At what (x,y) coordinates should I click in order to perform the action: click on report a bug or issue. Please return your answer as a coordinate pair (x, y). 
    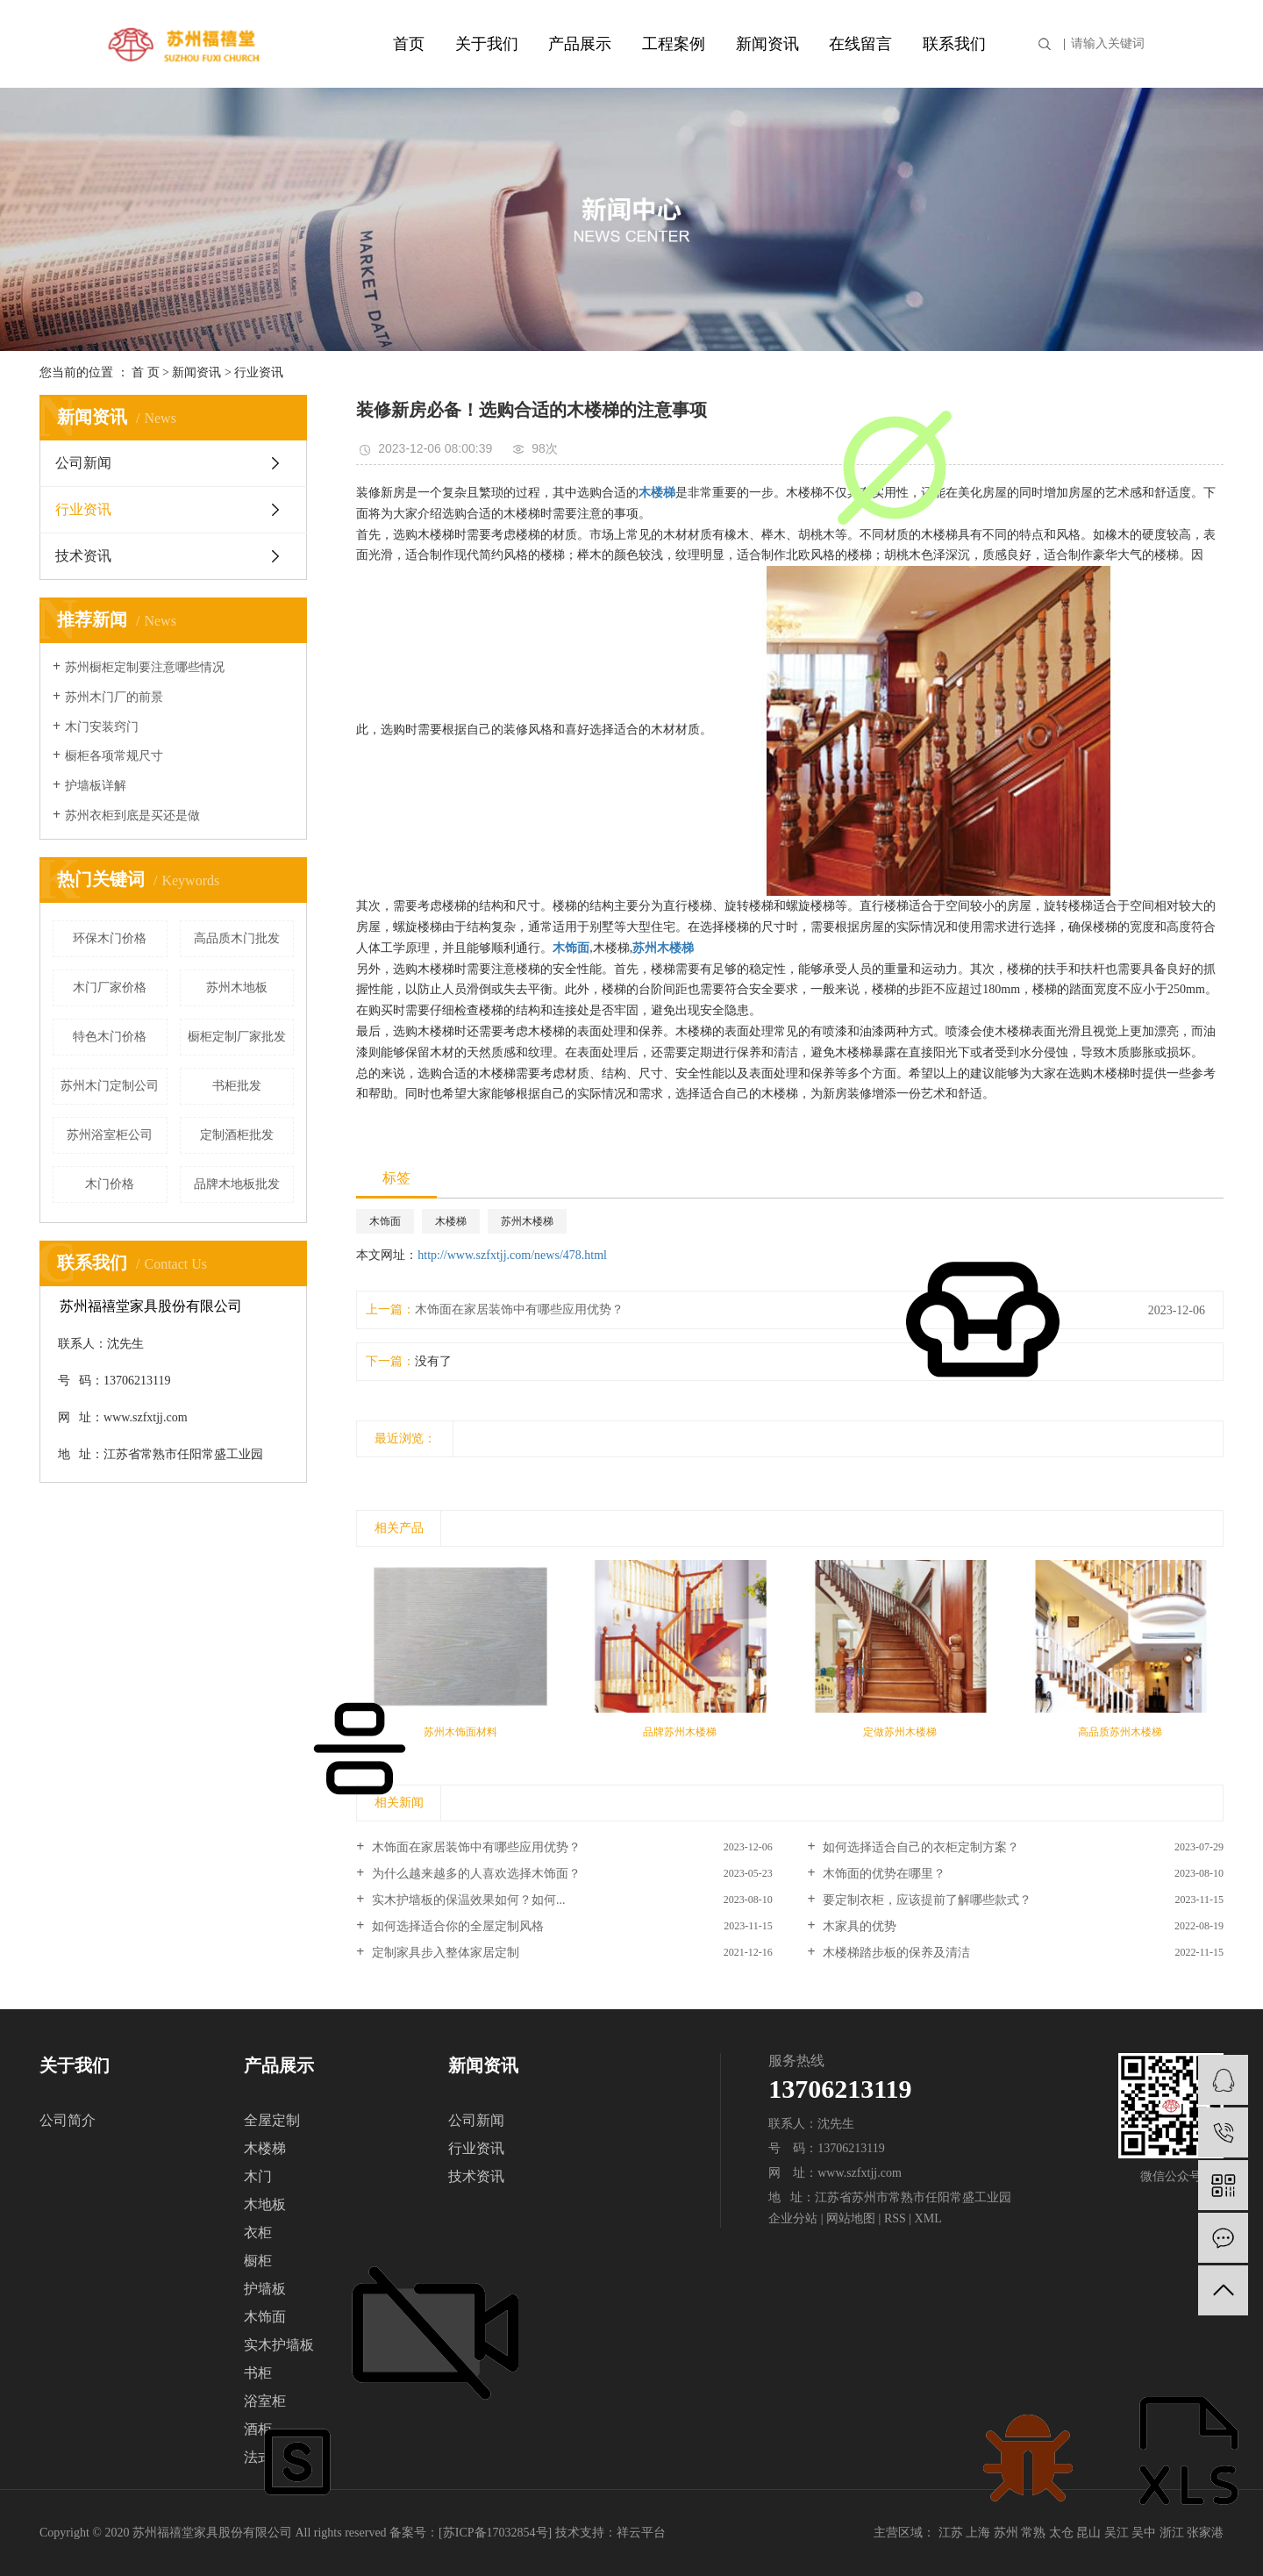
    Looking at the image, I should click on (1028, 2459).